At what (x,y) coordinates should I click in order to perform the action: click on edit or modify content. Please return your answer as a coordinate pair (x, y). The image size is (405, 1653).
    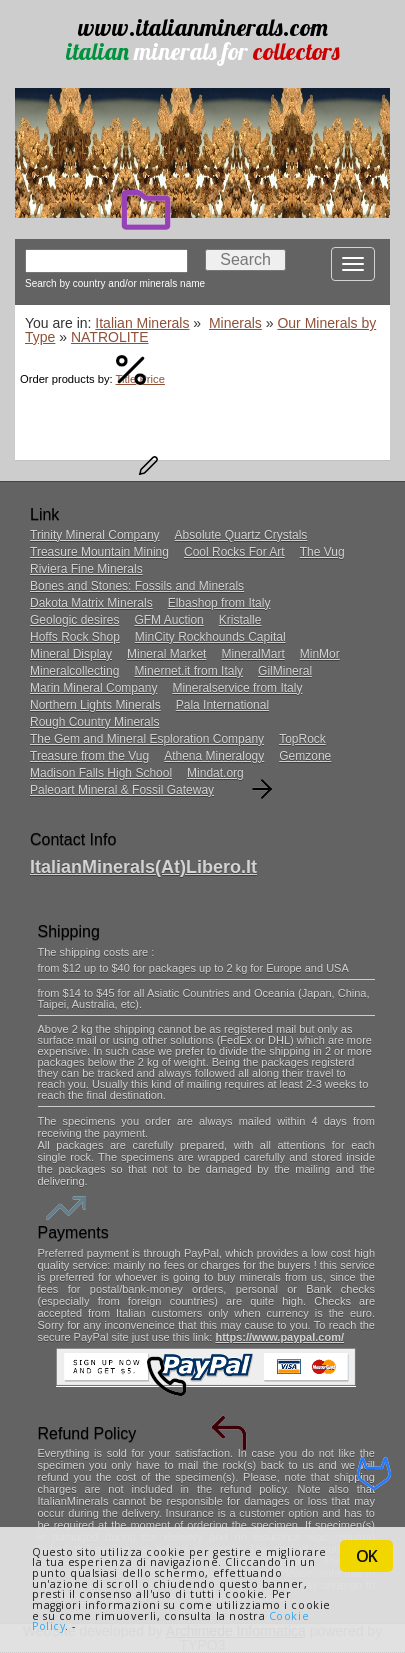
    Looking at the image, I should click on (148, 465).